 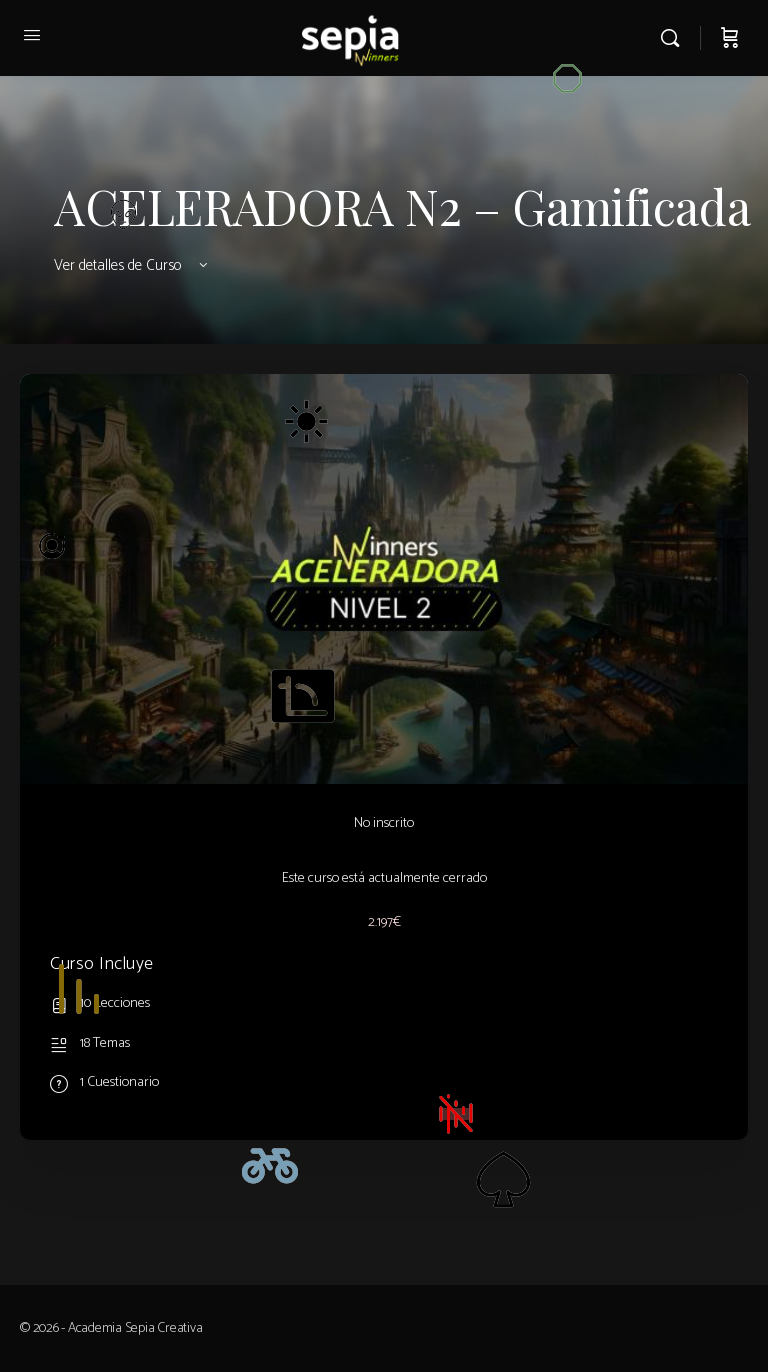 What do you see at coordinates (270, 1165) in the screenshot?
I see `access bike rental or cycling options` at bounding box center [270, 1165].